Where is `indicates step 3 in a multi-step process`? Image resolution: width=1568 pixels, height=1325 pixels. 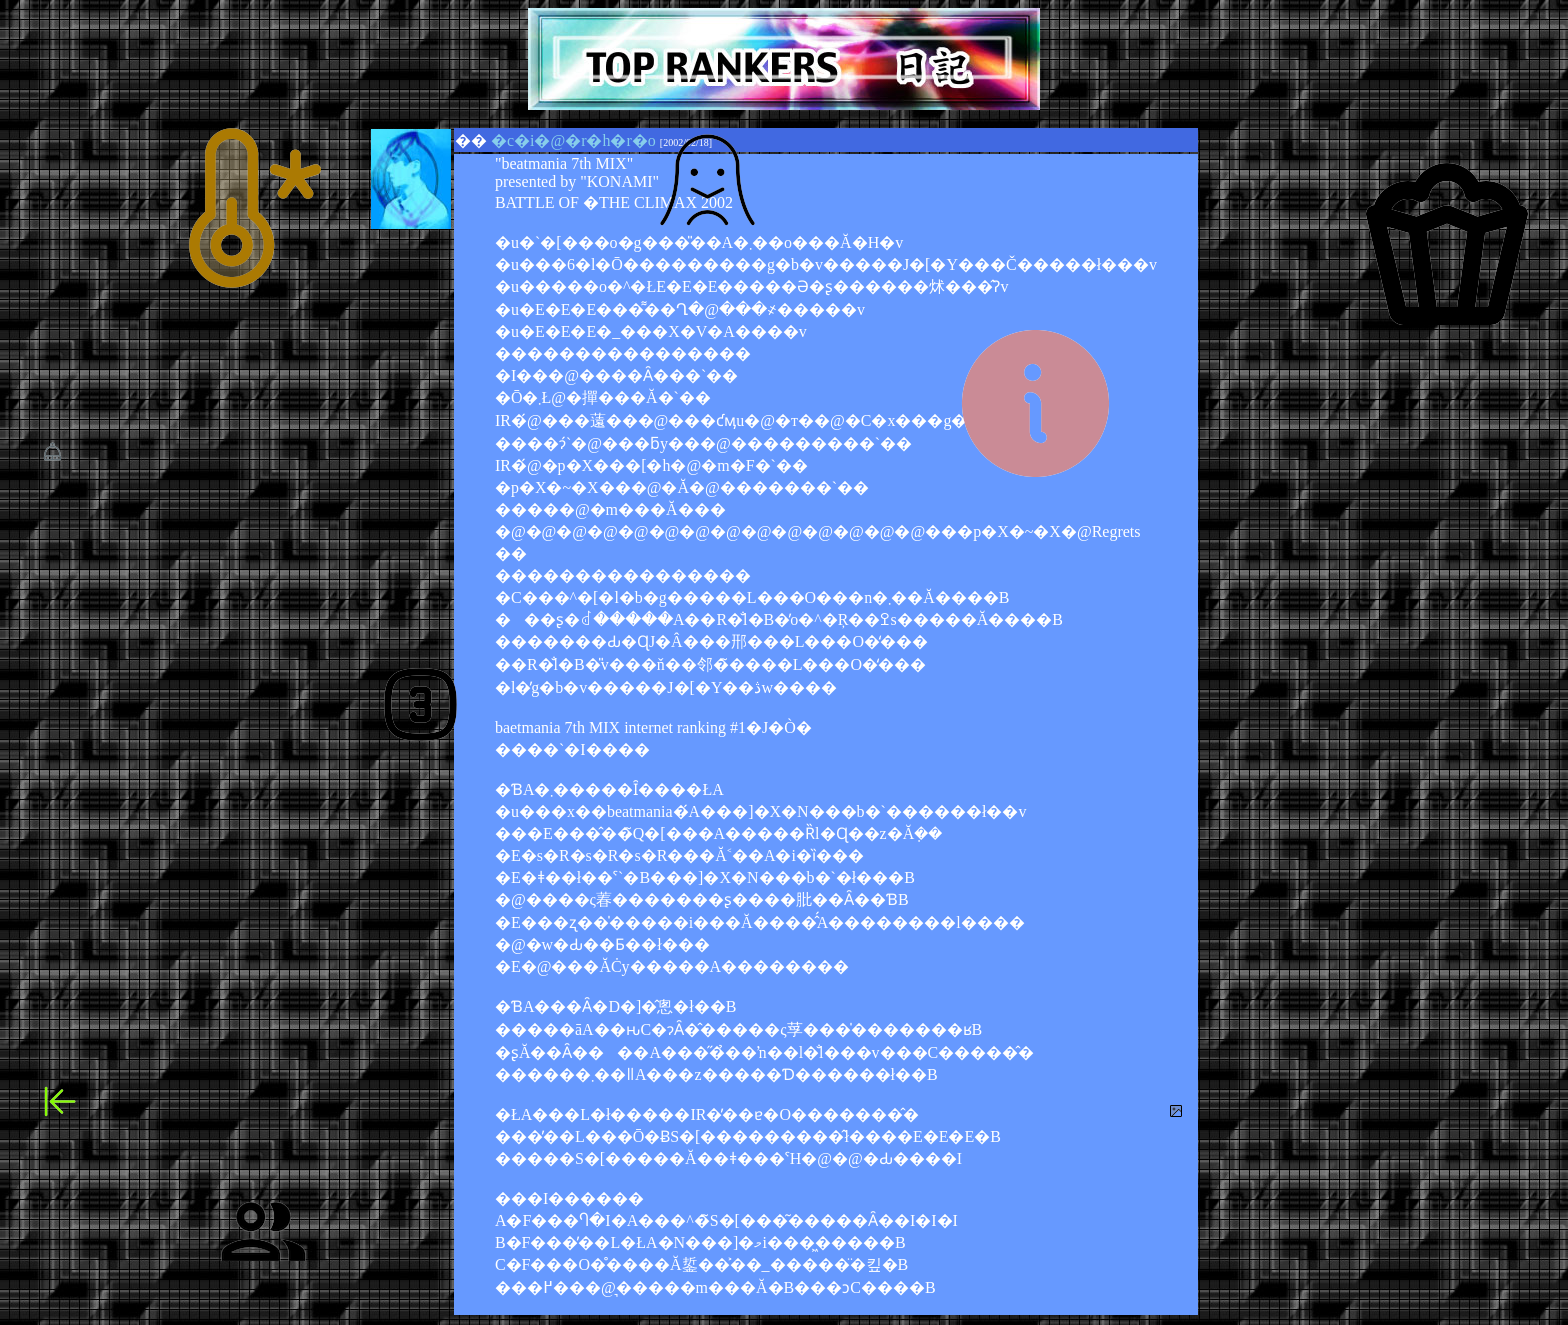
indicates step 3 in a multi-step process is located at coordinates (420, 704).